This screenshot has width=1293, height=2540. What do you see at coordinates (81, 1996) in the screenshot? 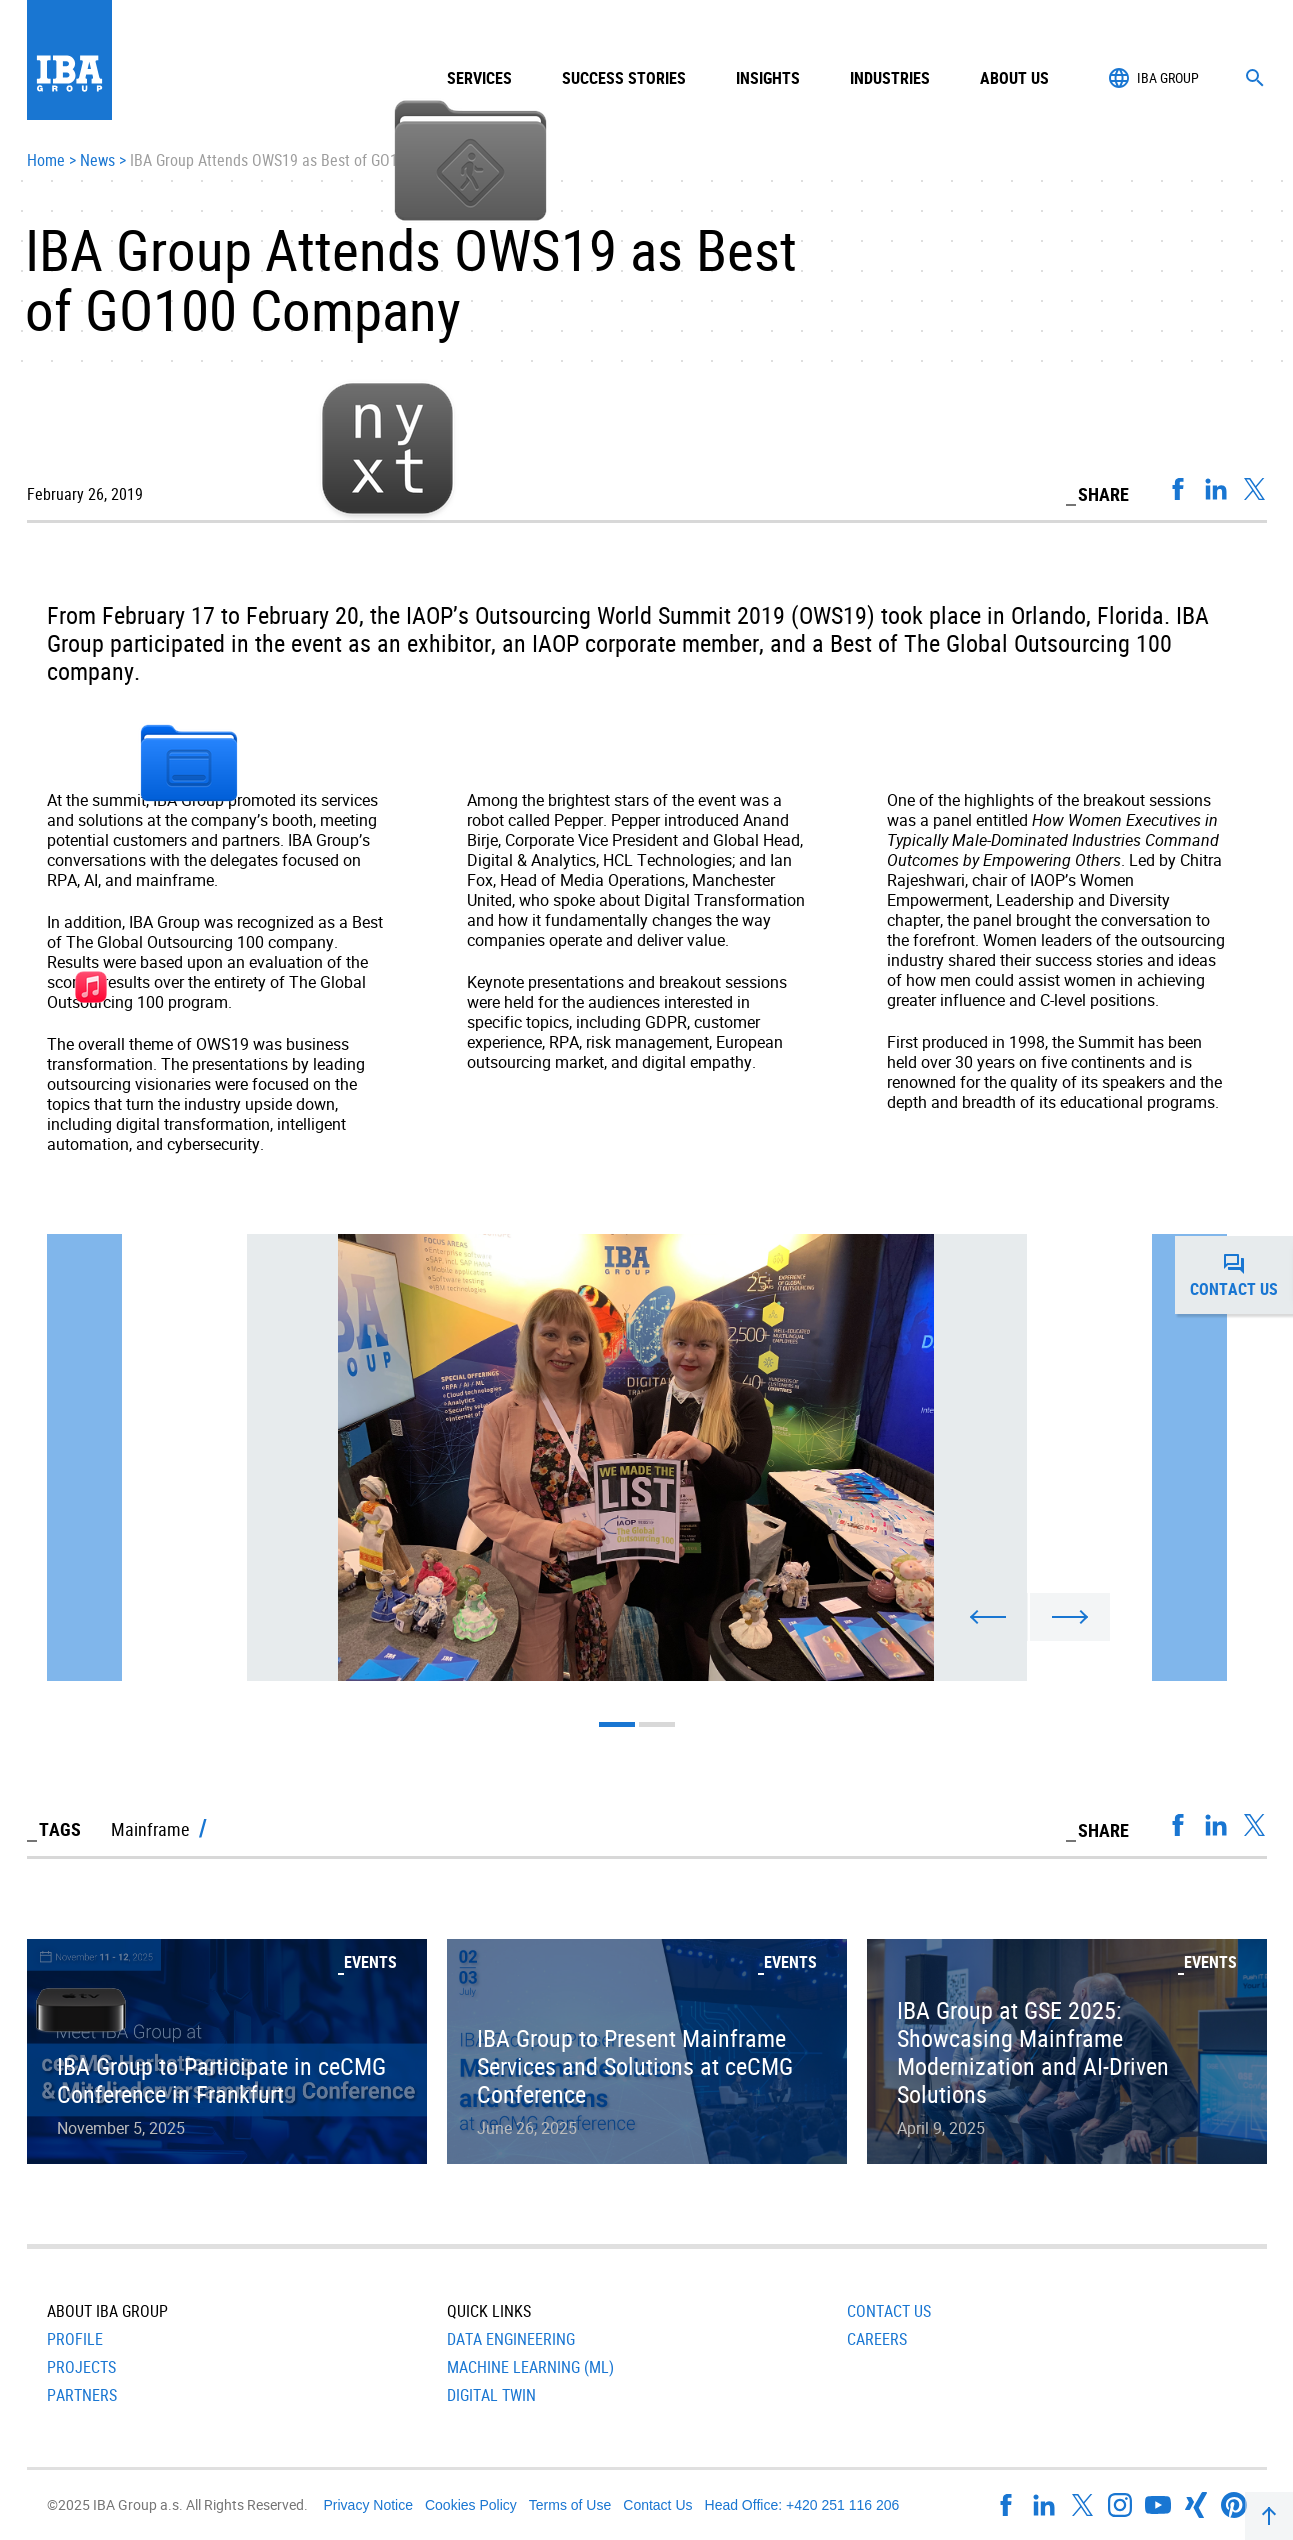
I see `apple tv device icon` at bounding box center [81, 1996].